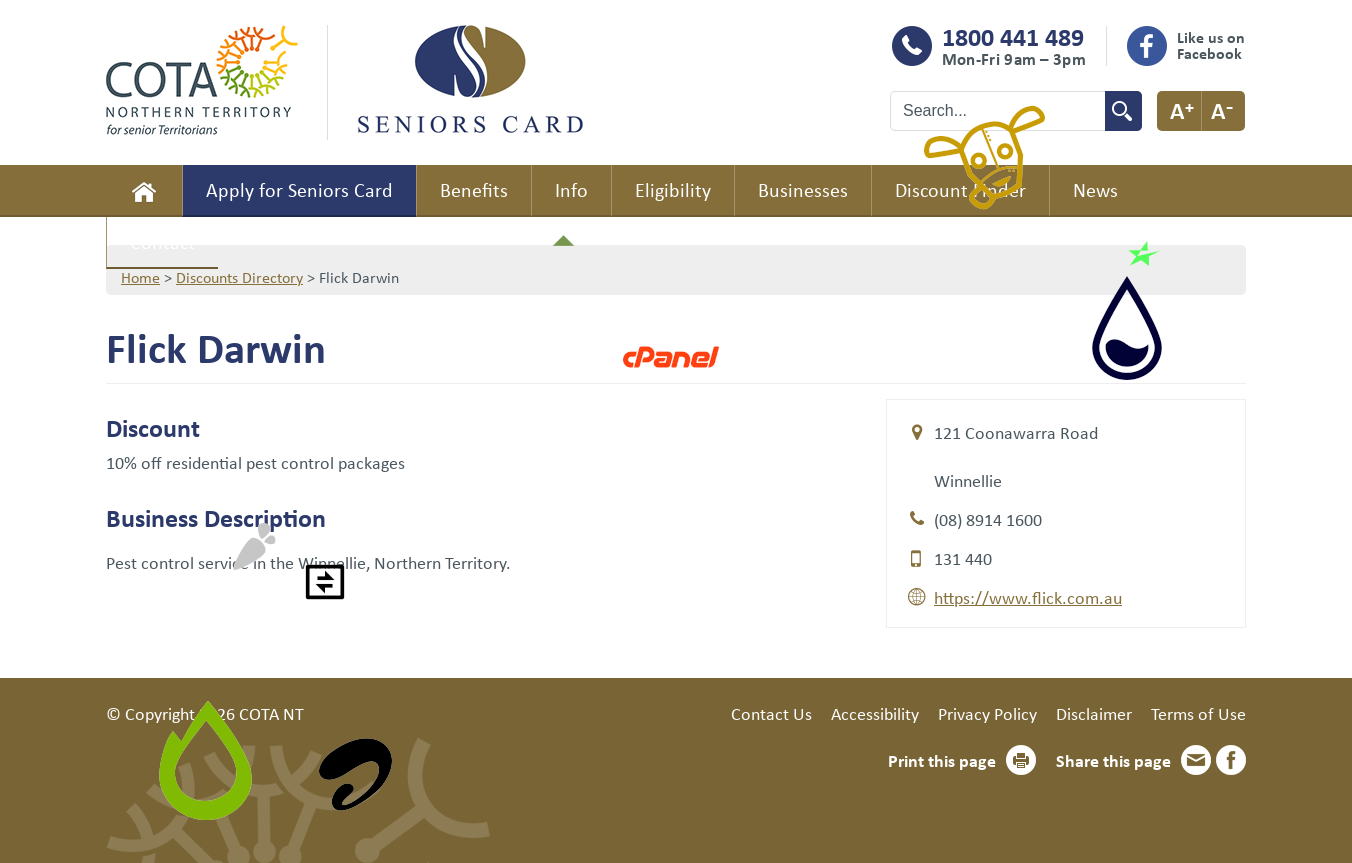 The height and width of the screenshot is (863, 1352). Describe the element at coordinates (671, 357) in the screenshot. I see `access cPanel web hosting control panel` at that location.